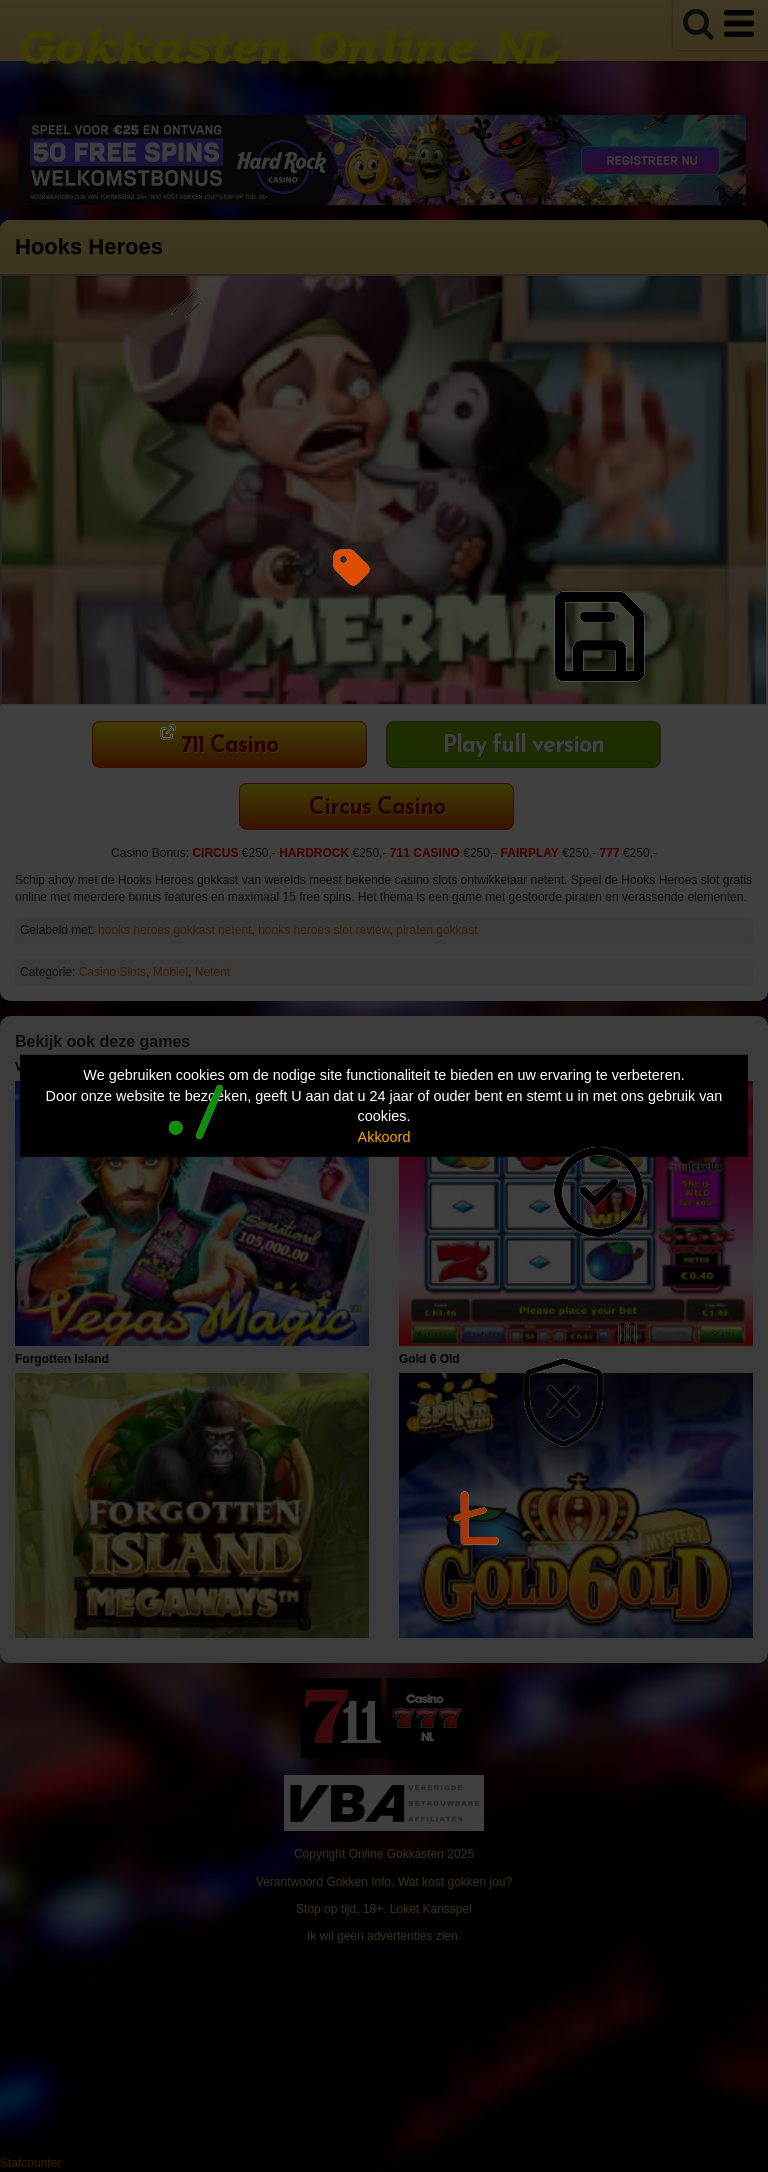 The height and width of the screenshot is (2172, 768). What do you see at coordinates (196, 1112) in the screenshot?
I see `indicates a relative file path reference` at bounding box center [196, 1112].